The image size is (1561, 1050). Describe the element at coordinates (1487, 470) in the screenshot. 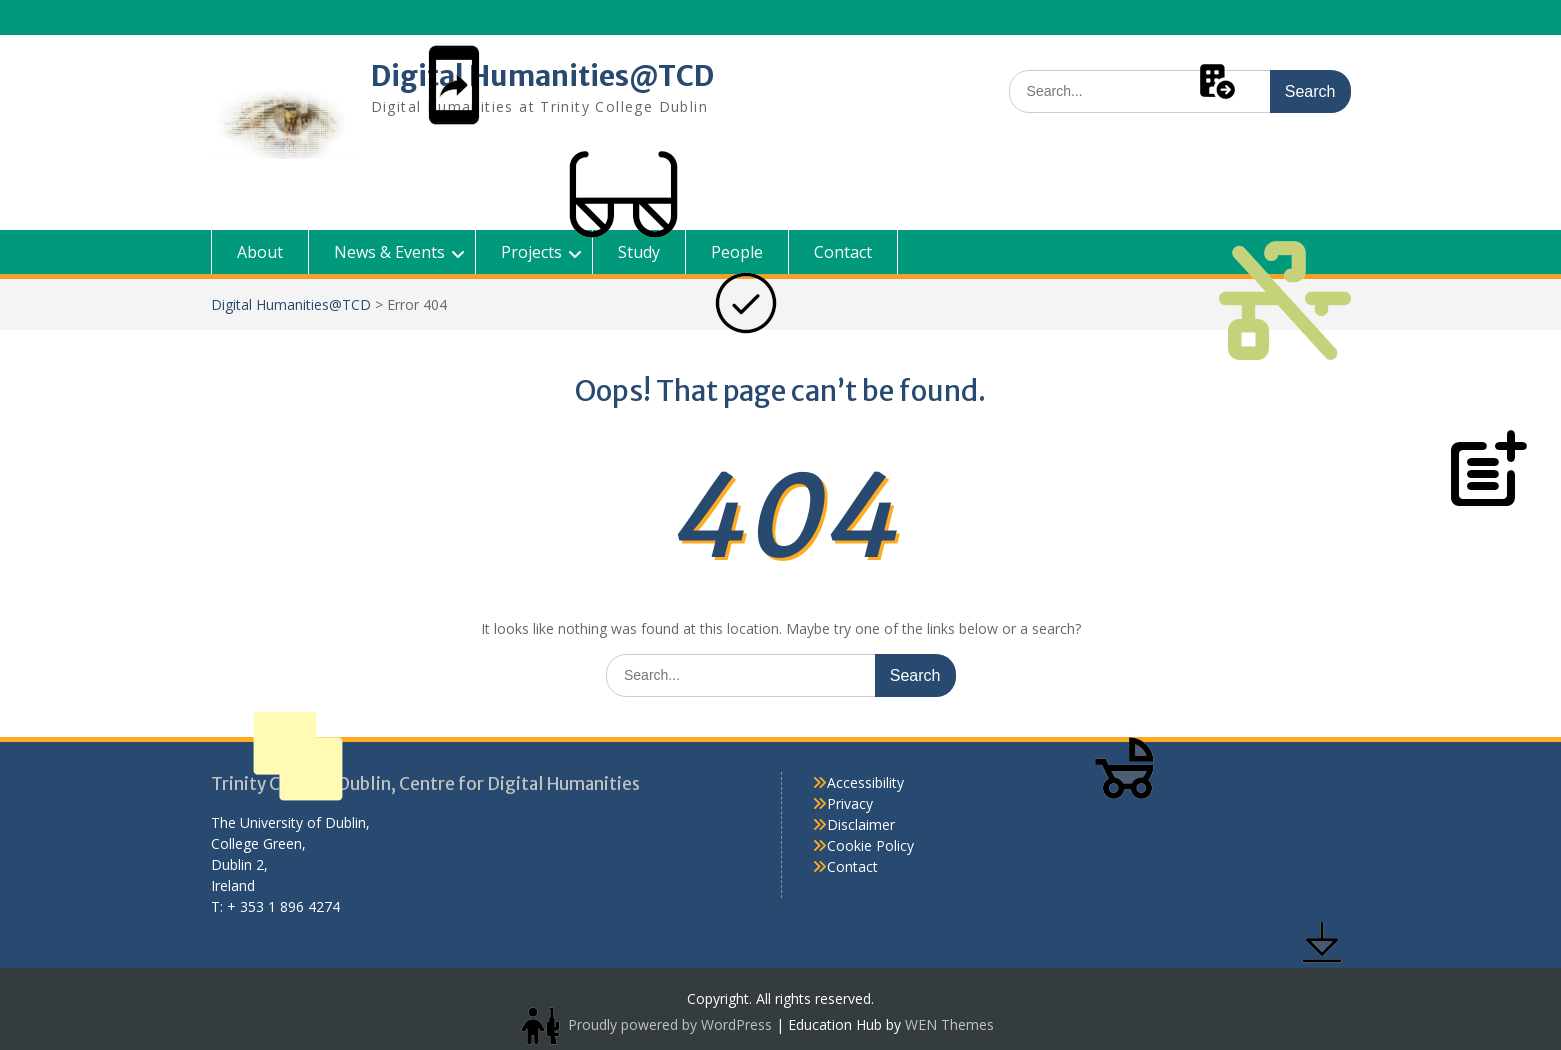

I see `create a new post or document` at that location.